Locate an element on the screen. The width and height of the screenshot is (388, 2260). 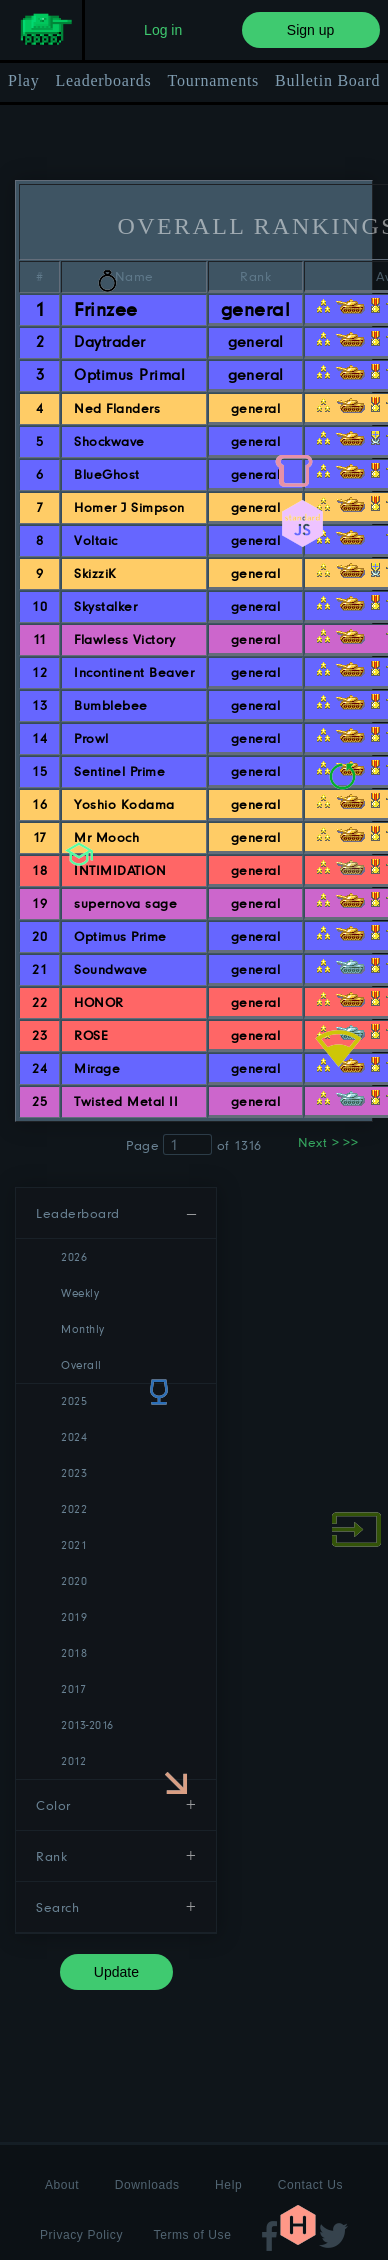
access jewelry or luxury shopping category is located at coordinates (107, 281).